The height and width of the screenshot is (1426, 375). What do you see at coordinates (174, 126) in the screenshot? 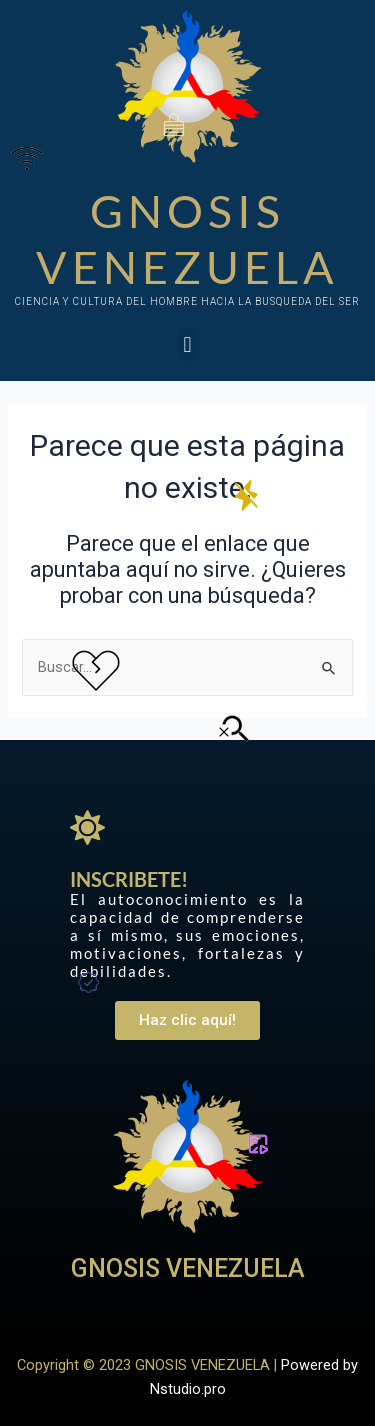
I see `indicates a secure or encrypted connection` at bounding box center [174, 126].